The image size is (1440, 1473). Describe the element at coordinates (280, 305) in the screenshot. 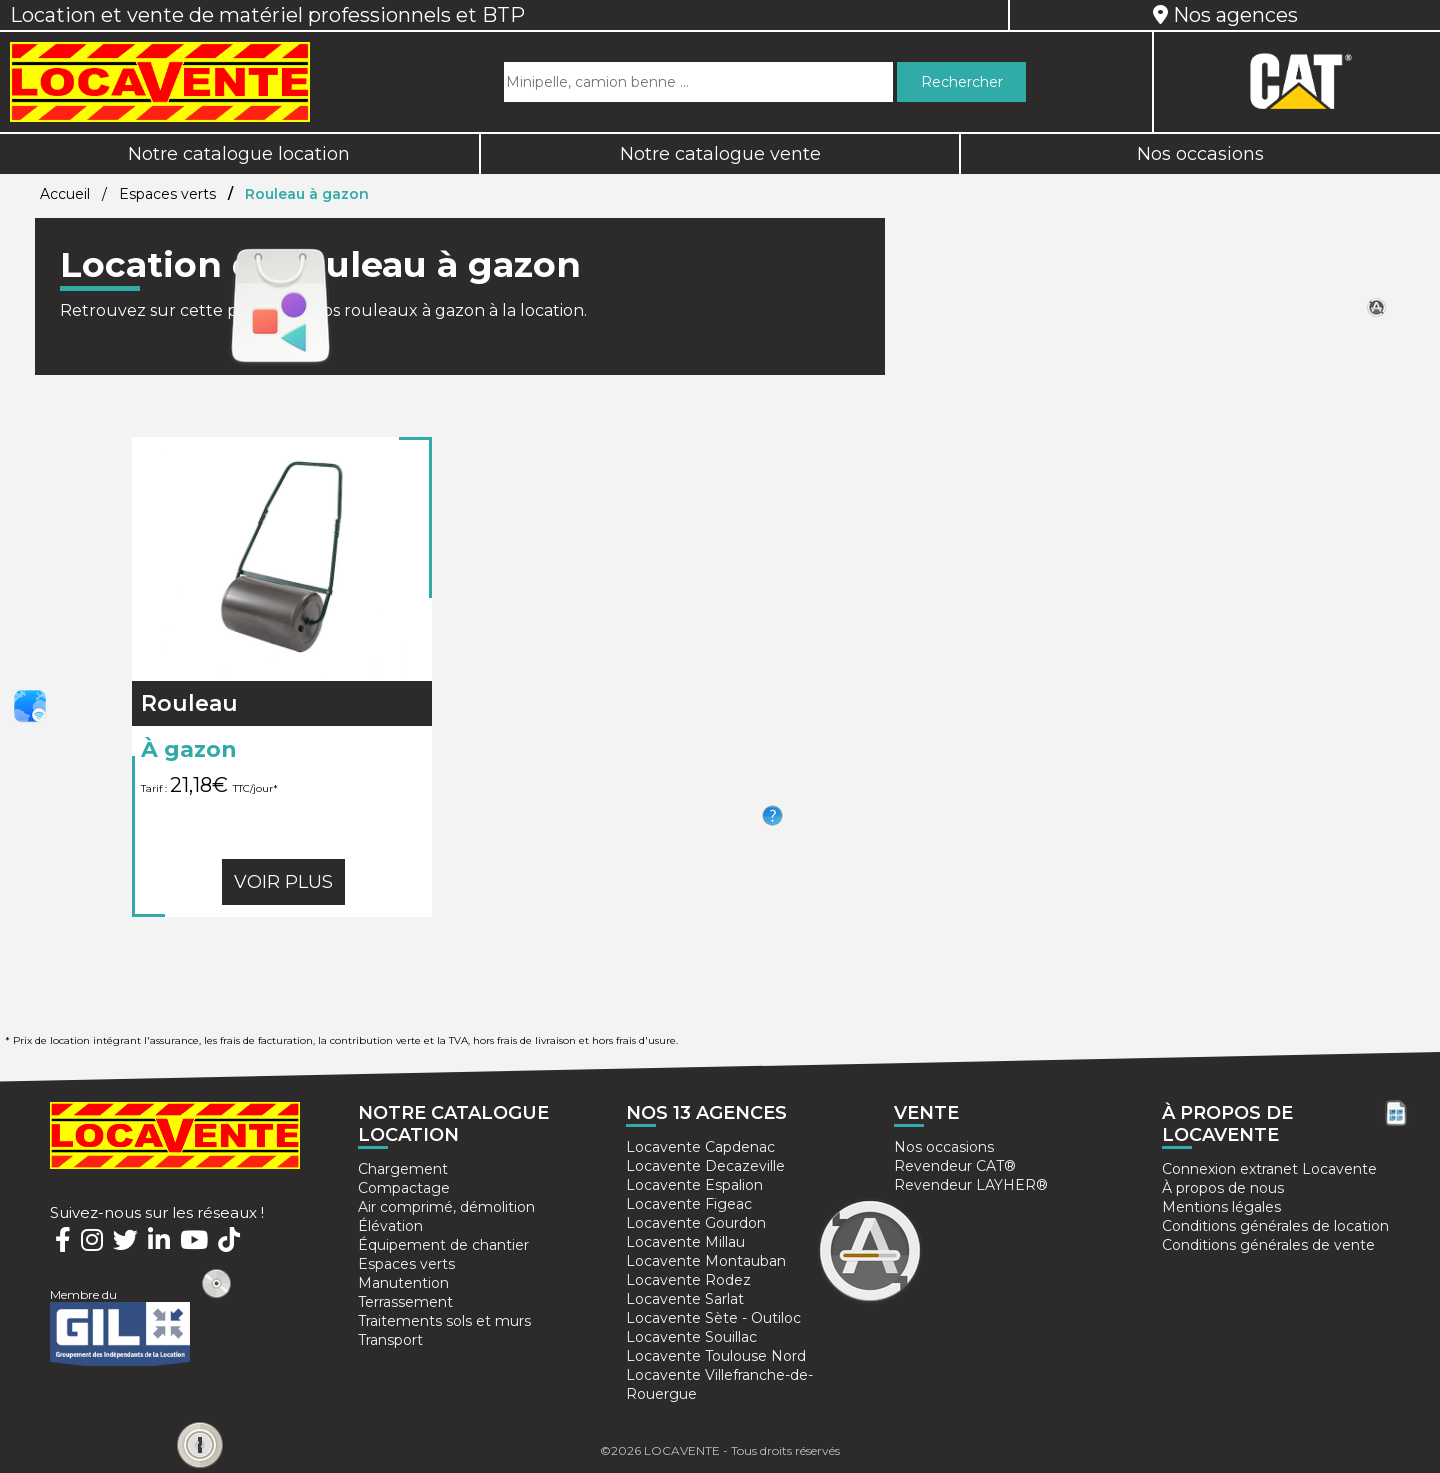

I see `open the software center to browse and install apps` at that location.